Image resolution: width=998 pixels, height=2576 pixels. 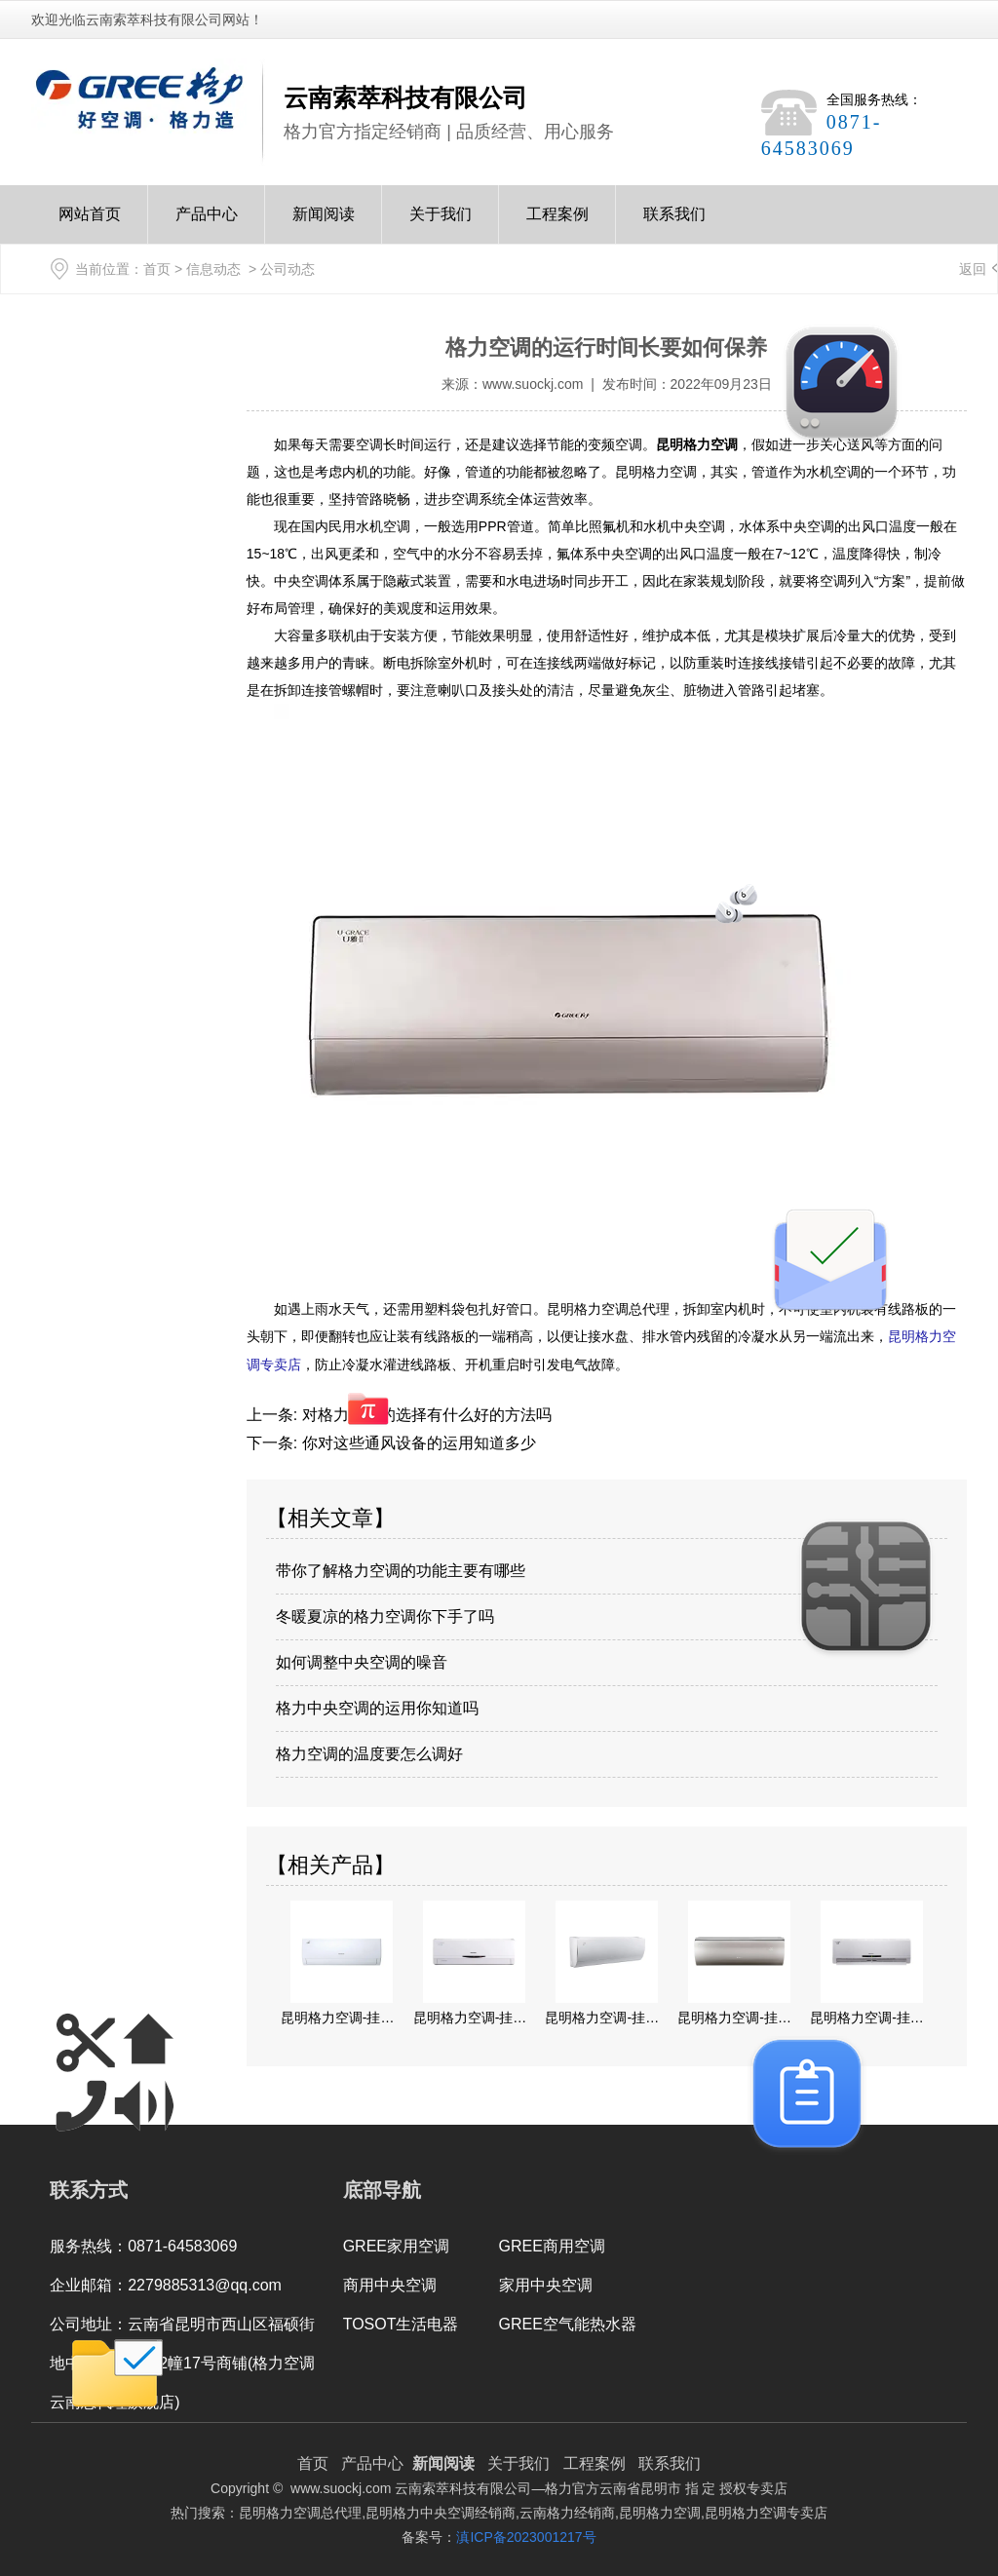 I want to click on access clipboard manager settings, so click(x=807, y=2095).